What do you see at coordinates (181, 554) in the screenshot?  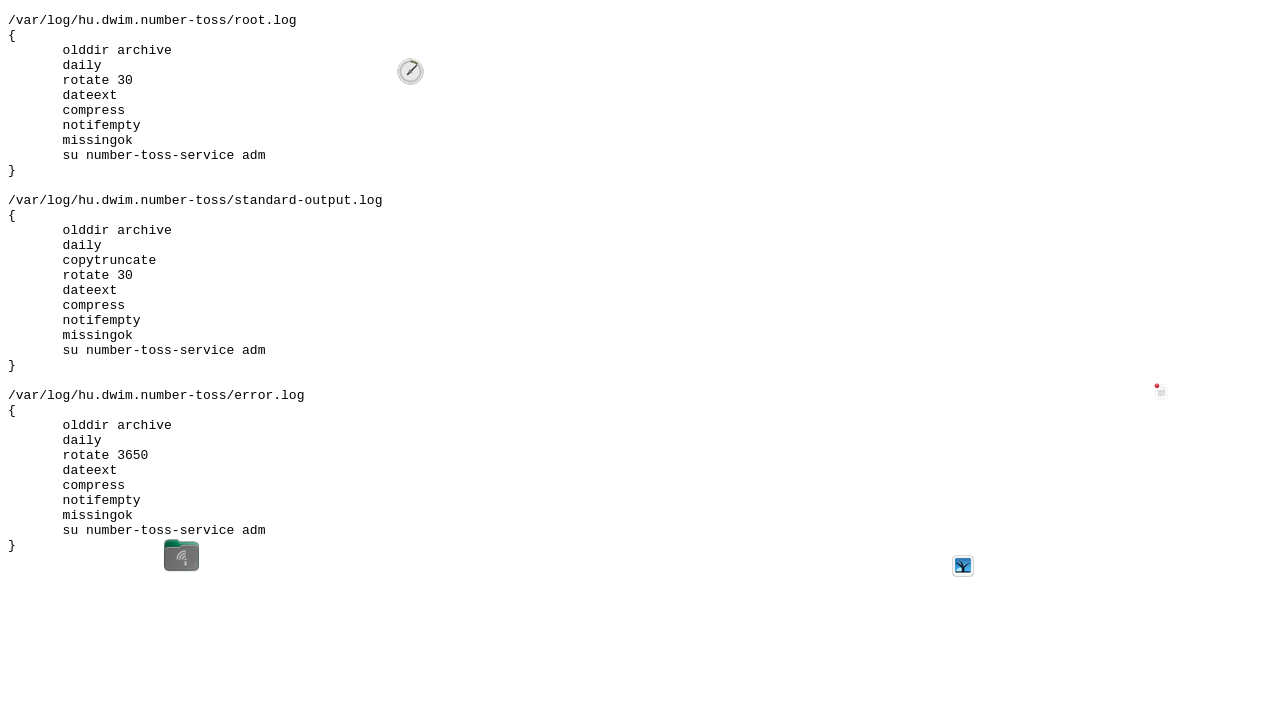 I see `open insync cloud sync folder` at bounding box center [181, 554].